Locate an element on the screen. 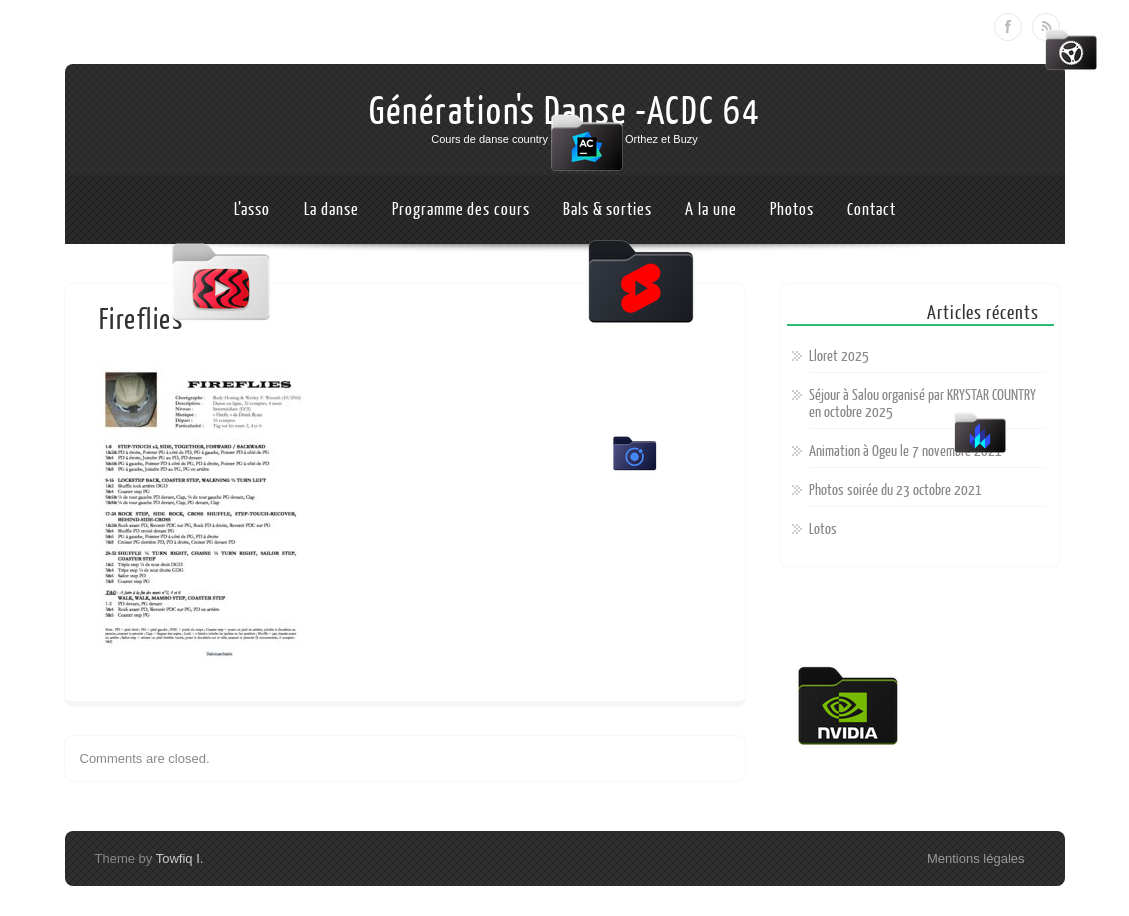 This screenshot has height=916, width=1129. open nvidia application files folder is located at coordinates (847, 708).